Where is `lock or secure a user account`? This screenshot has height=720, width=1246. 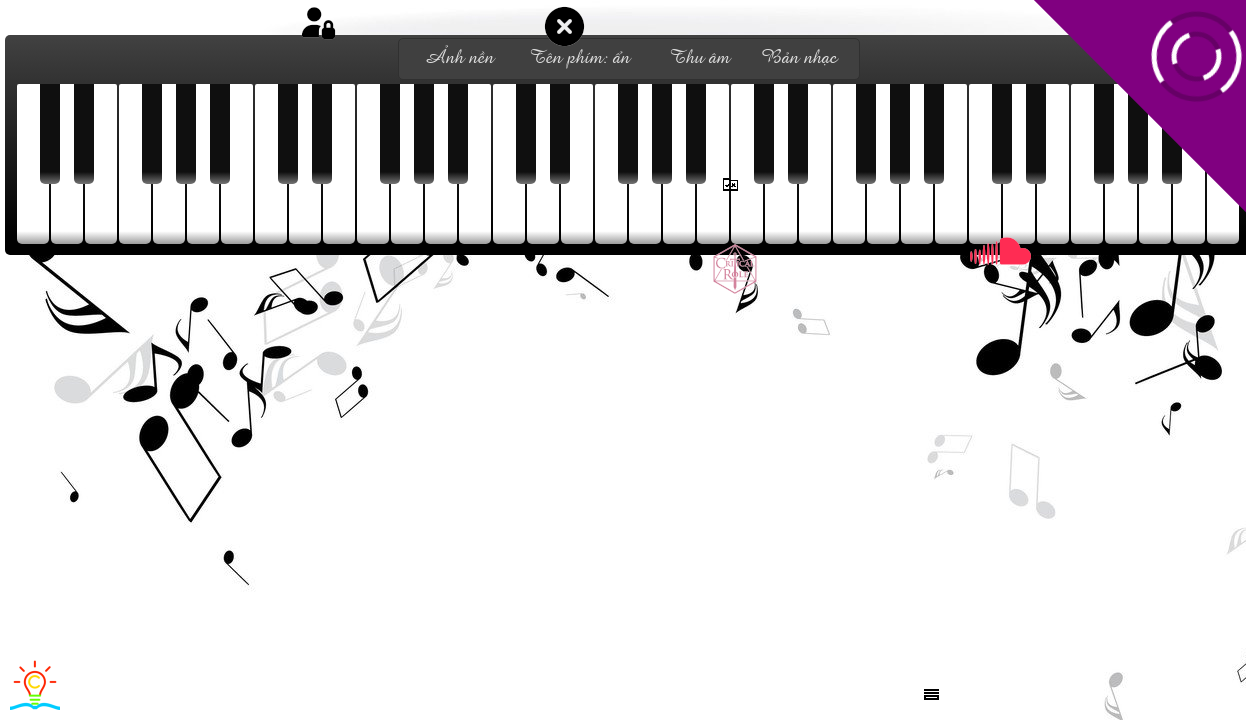
lock or secure a user account is located at coordinates (318, 22).